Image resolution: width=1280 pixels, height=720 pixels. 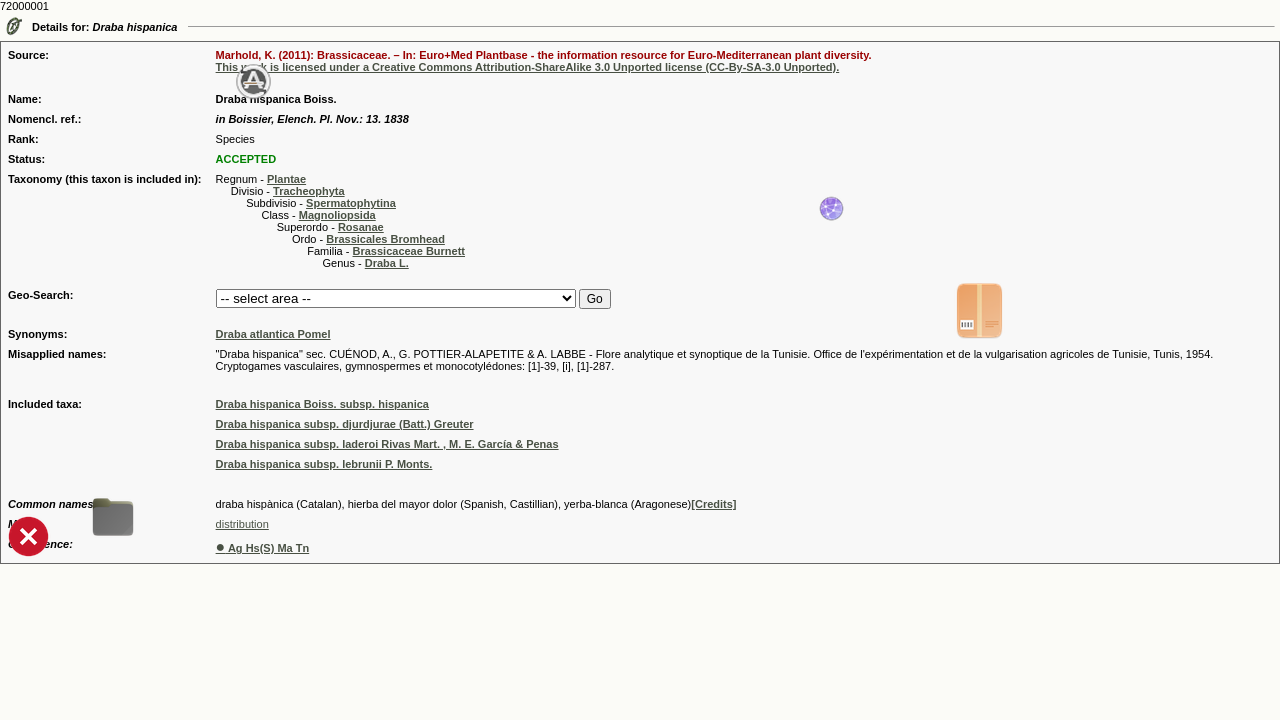 I want to click on cancel the current action or operation, so click(x=28, y=536).